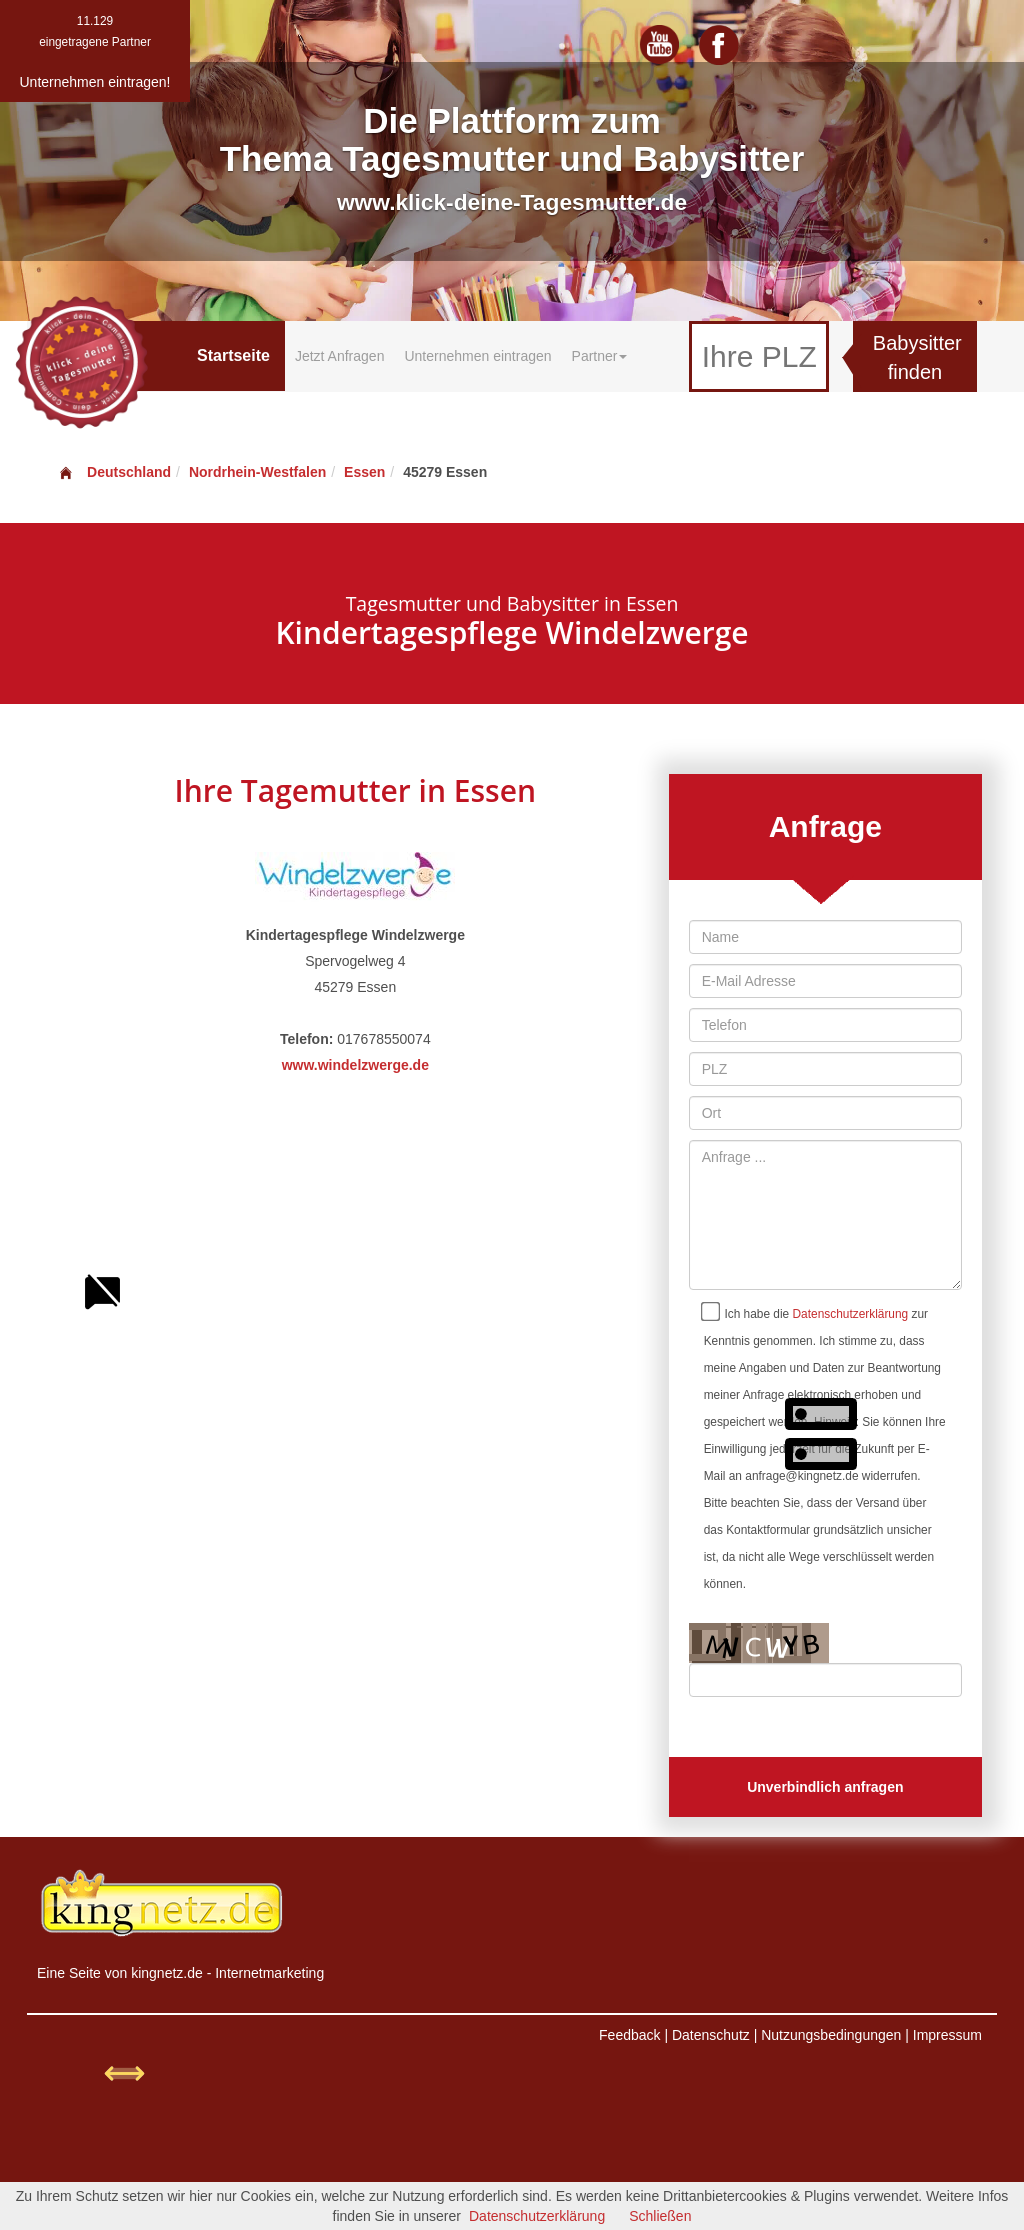 Image resolution: width=1024 pixels, height=2230 pixels. Describe the element at coordinates (821, 1434) in the screenshot. I see `access server or DNS settings` at that location.